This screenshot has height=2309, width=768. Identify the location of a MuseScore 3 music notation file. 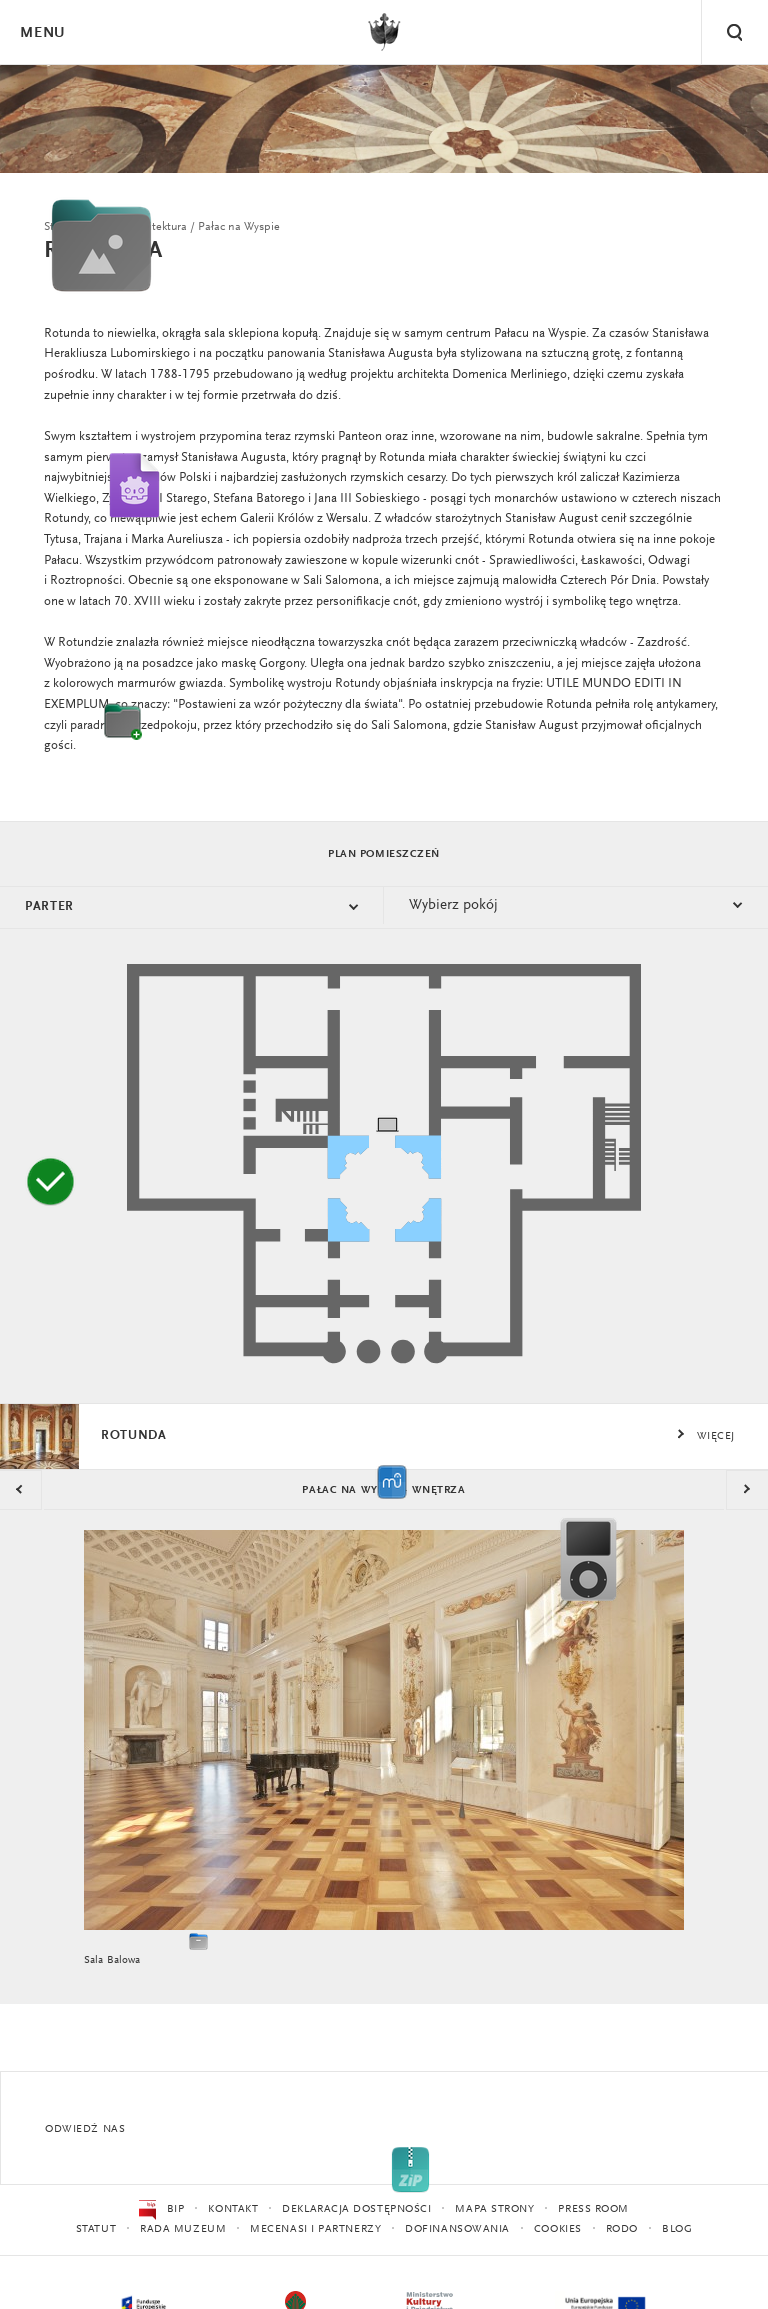
(392, 1482).